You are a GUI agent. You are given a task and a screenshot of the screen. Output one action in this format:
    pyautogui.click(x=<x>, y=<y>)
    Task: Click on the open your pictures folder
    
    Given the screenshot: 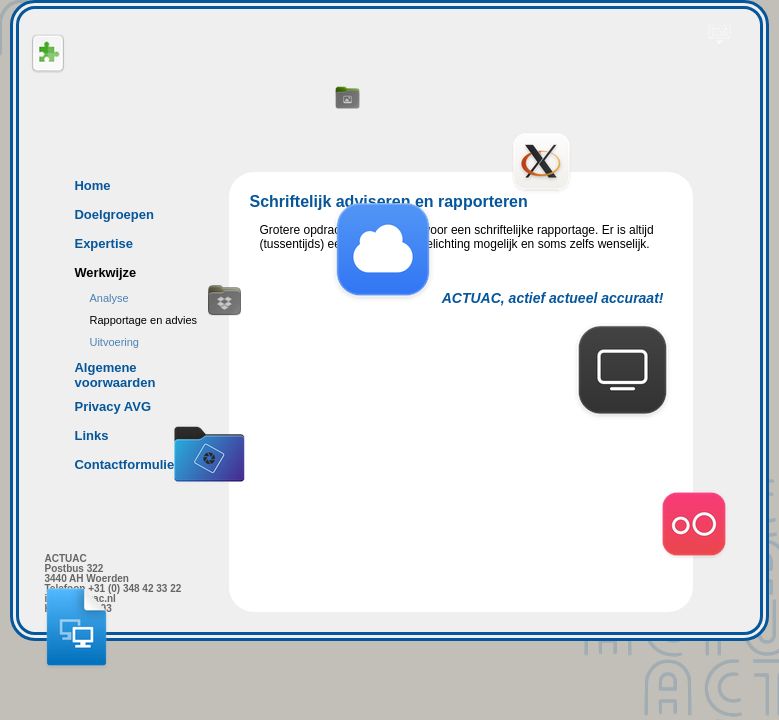 What is the action you would take?
    pyautogui.click(x=347, y=97)
    